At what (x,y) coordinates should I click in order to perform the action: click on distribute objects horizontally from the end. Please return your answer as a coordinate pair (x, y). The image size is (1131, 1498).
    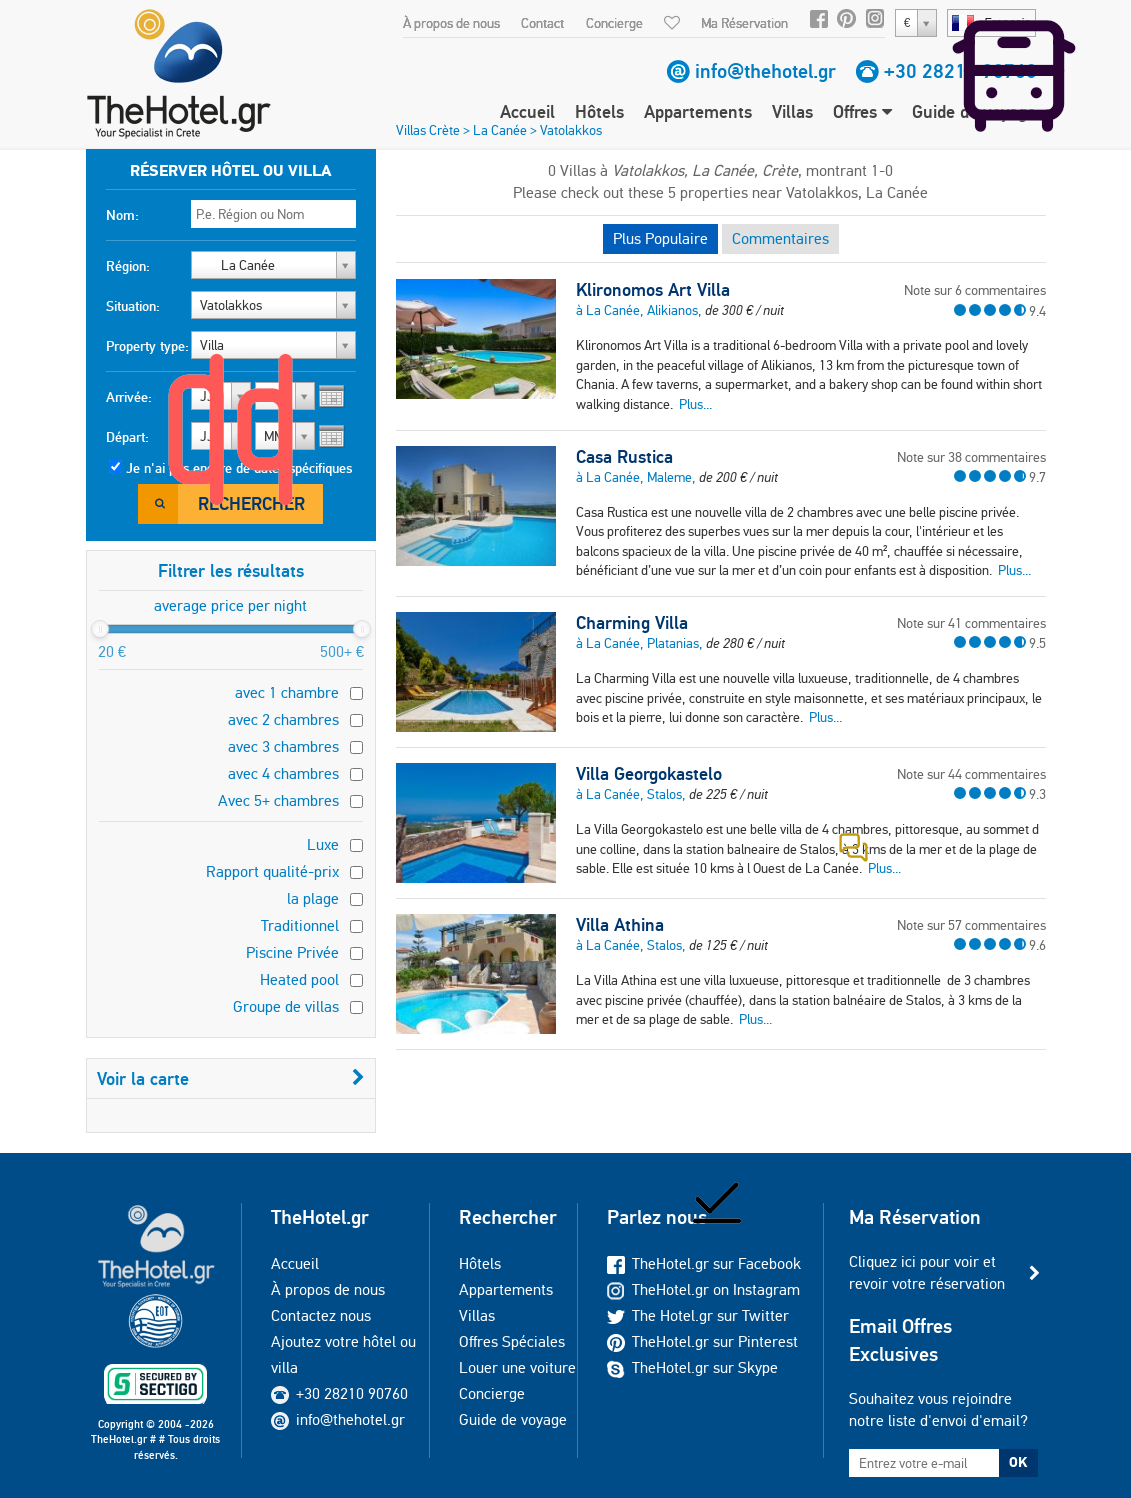
    Looking at the image, I should click on (230, 429).